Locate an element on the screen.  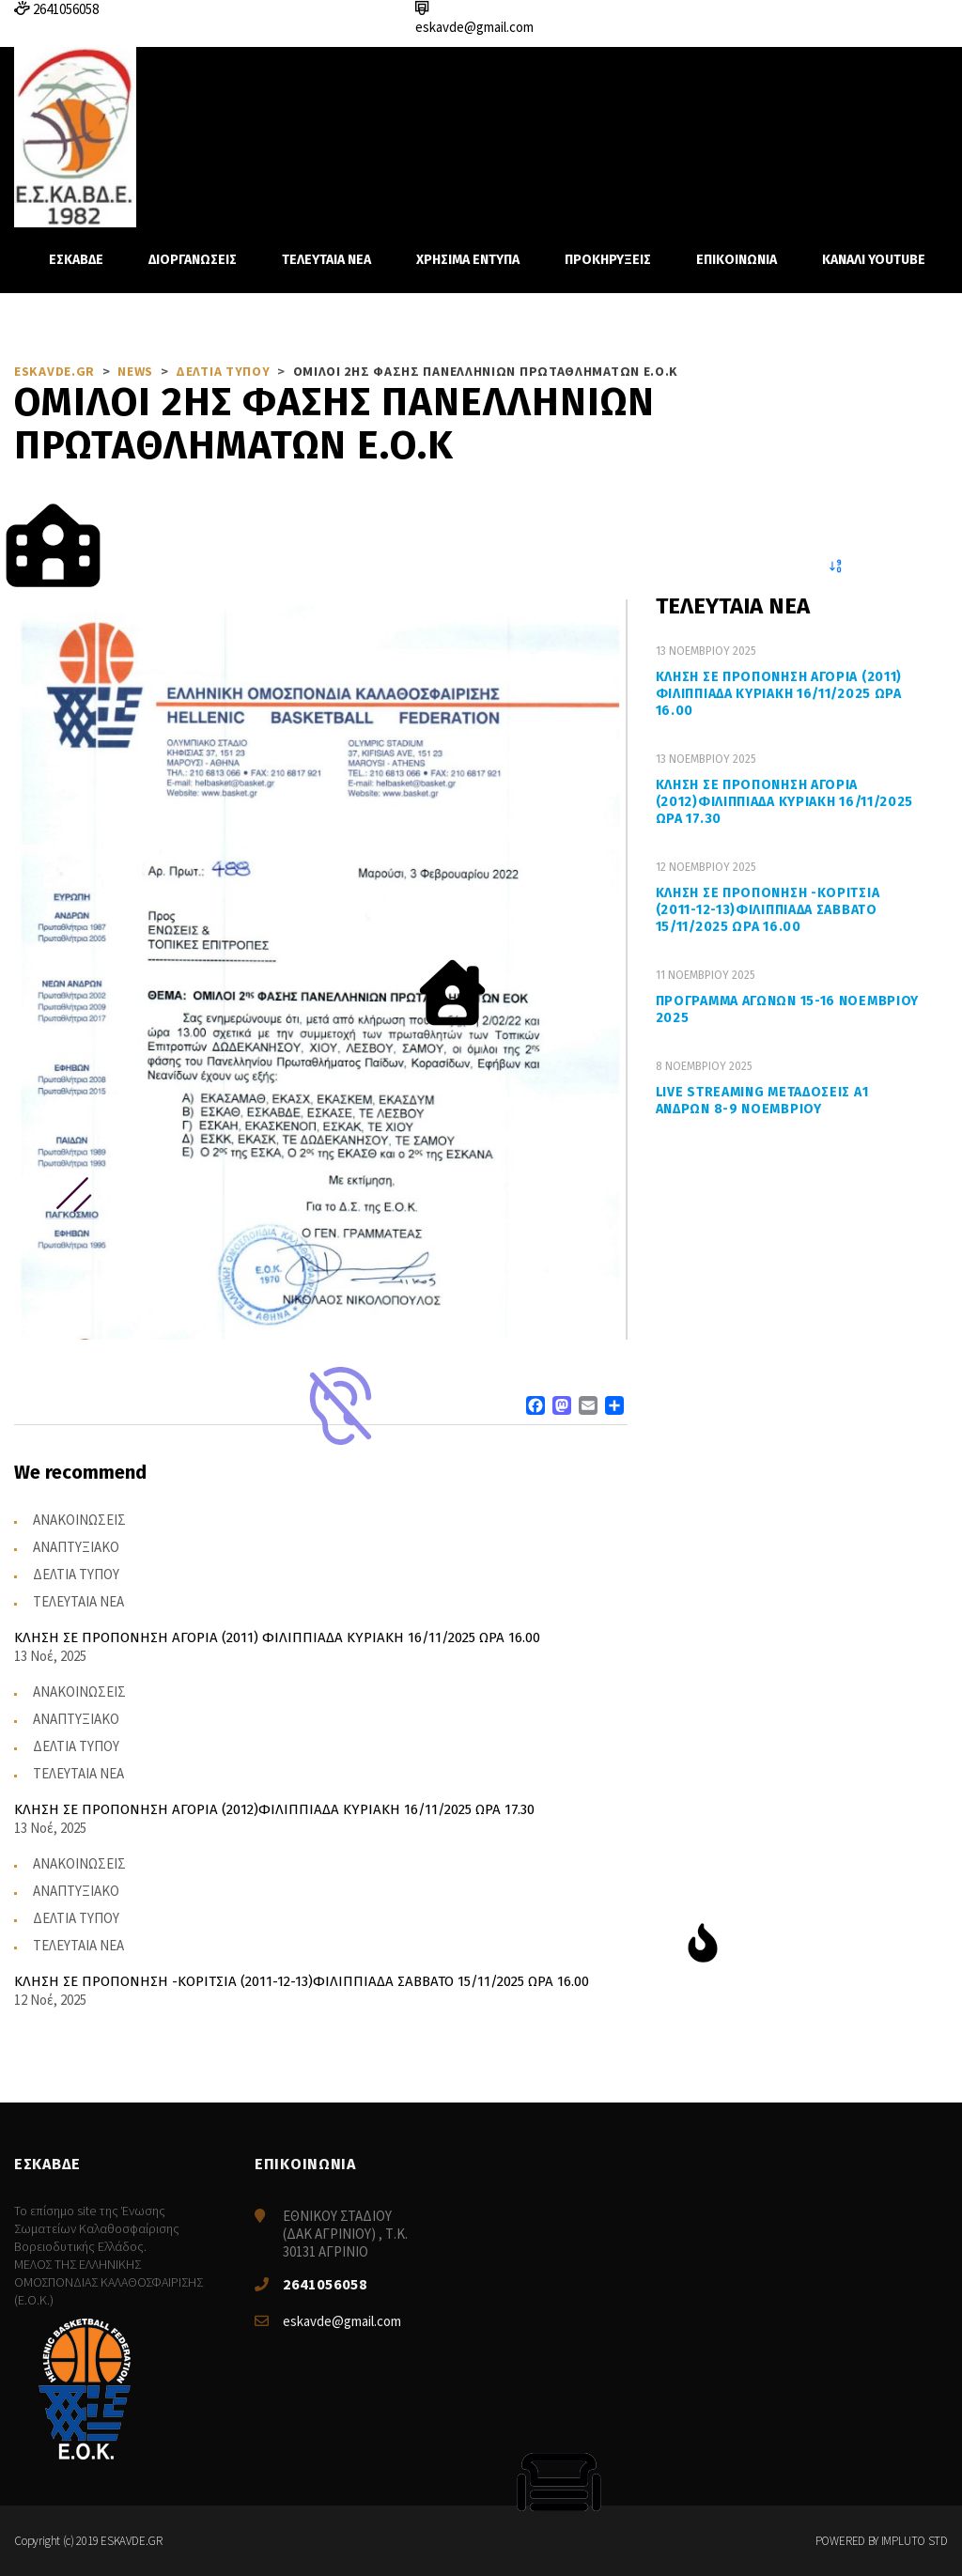
CouchDB database service logo is located at coordinates (559, 2482).